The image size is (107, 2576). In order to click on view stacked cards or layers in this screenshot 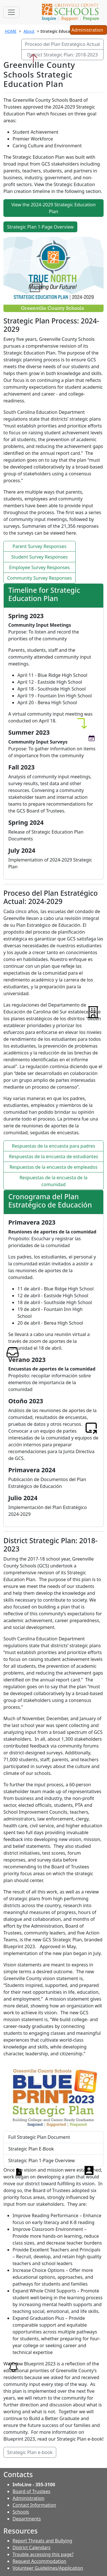, I will do `click(36, 287)`.